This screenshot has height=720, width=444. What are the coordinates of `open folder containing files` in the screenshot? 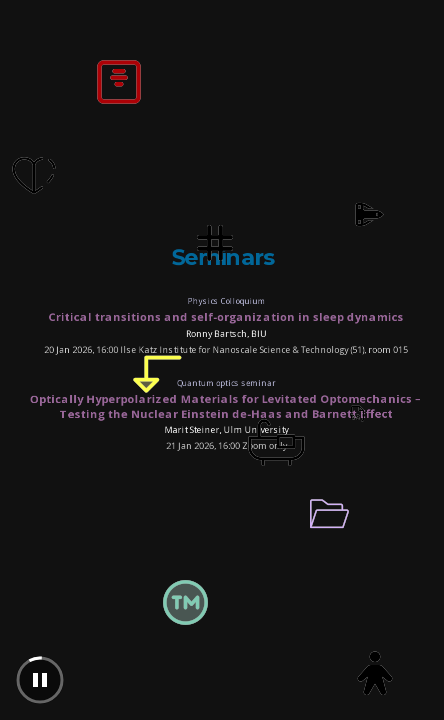 It's located at (328, 513).